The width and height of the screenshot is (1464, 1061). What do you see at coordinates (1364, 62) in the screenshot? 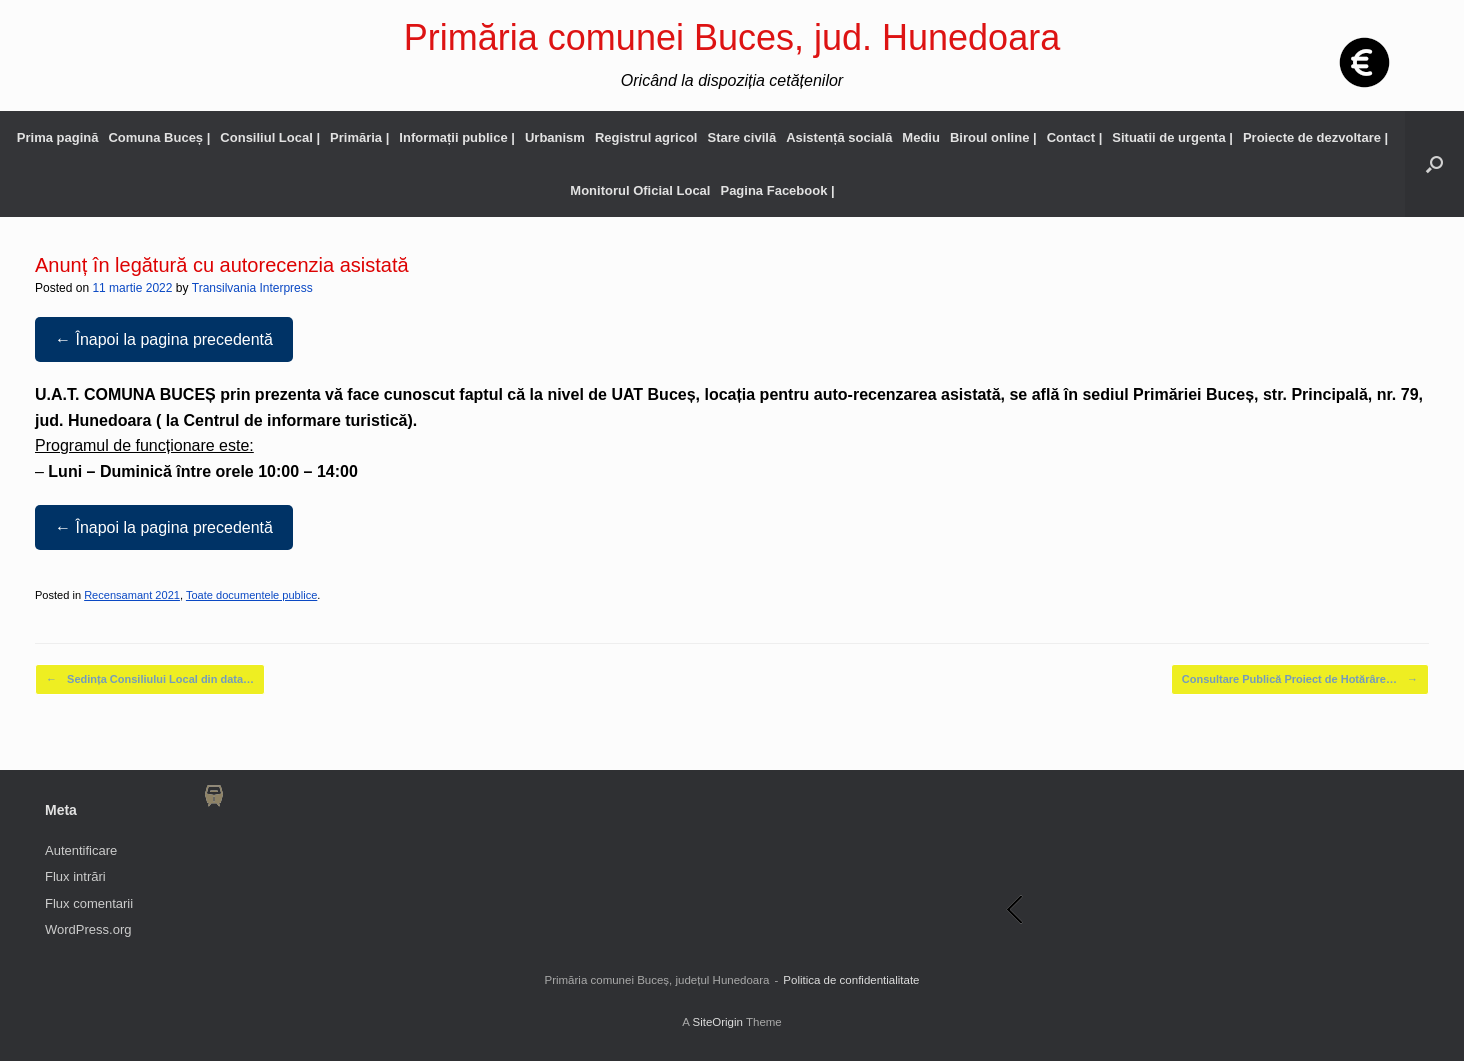
I see `view price or amount in euros` at bounding box center [1364, 62].